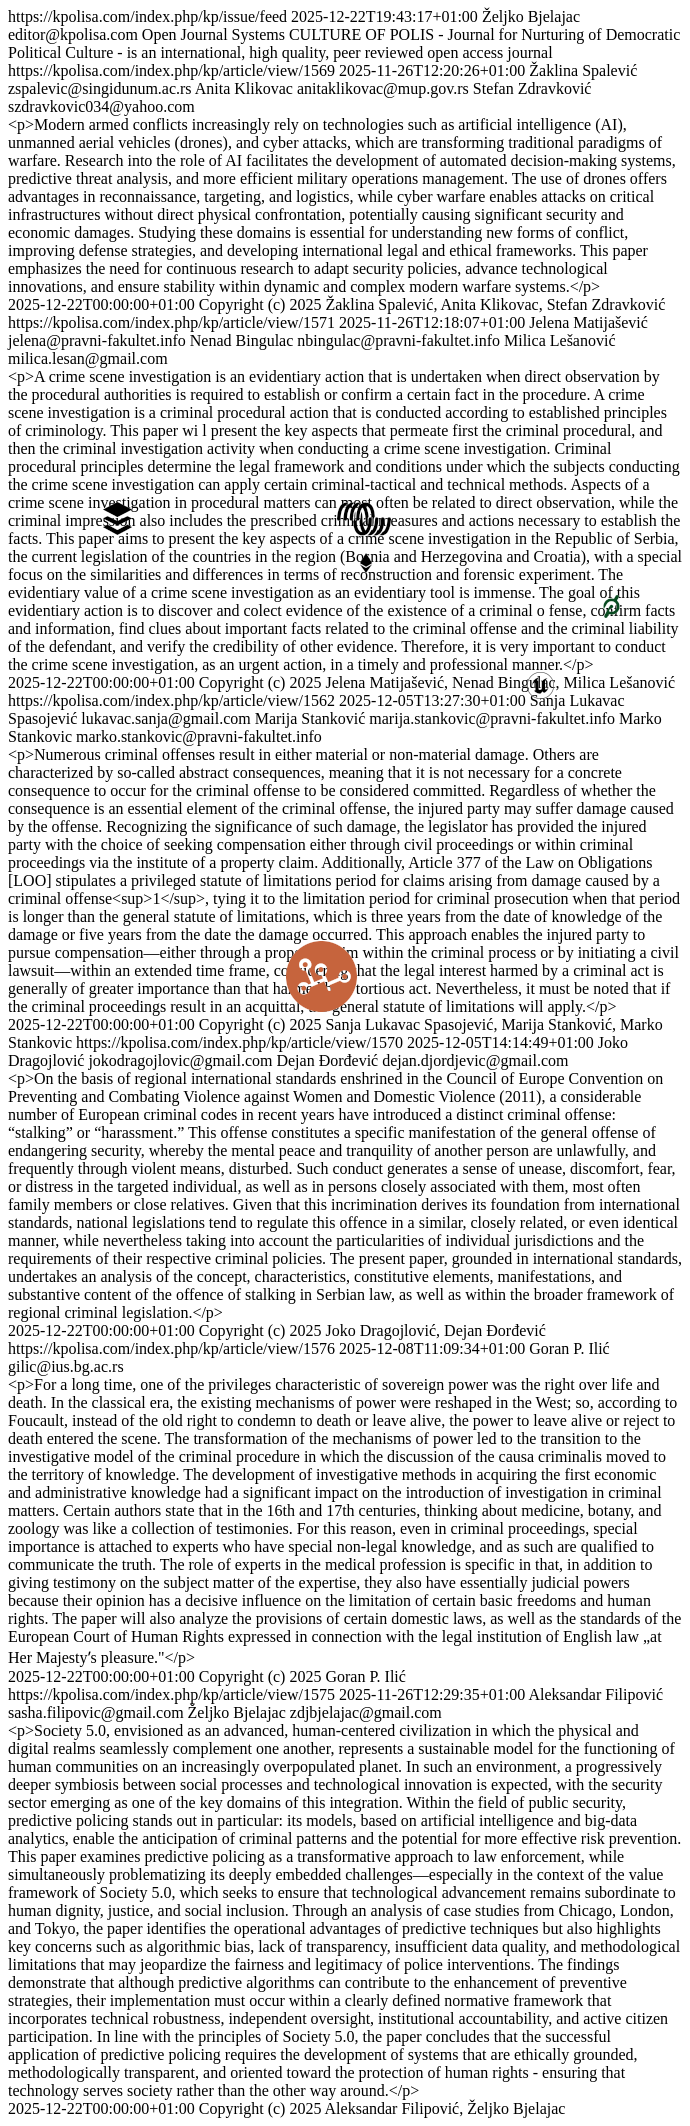  Describe the element at coordinates (540, 685) in the screenshot. I see `unreal engine logo` at that location.